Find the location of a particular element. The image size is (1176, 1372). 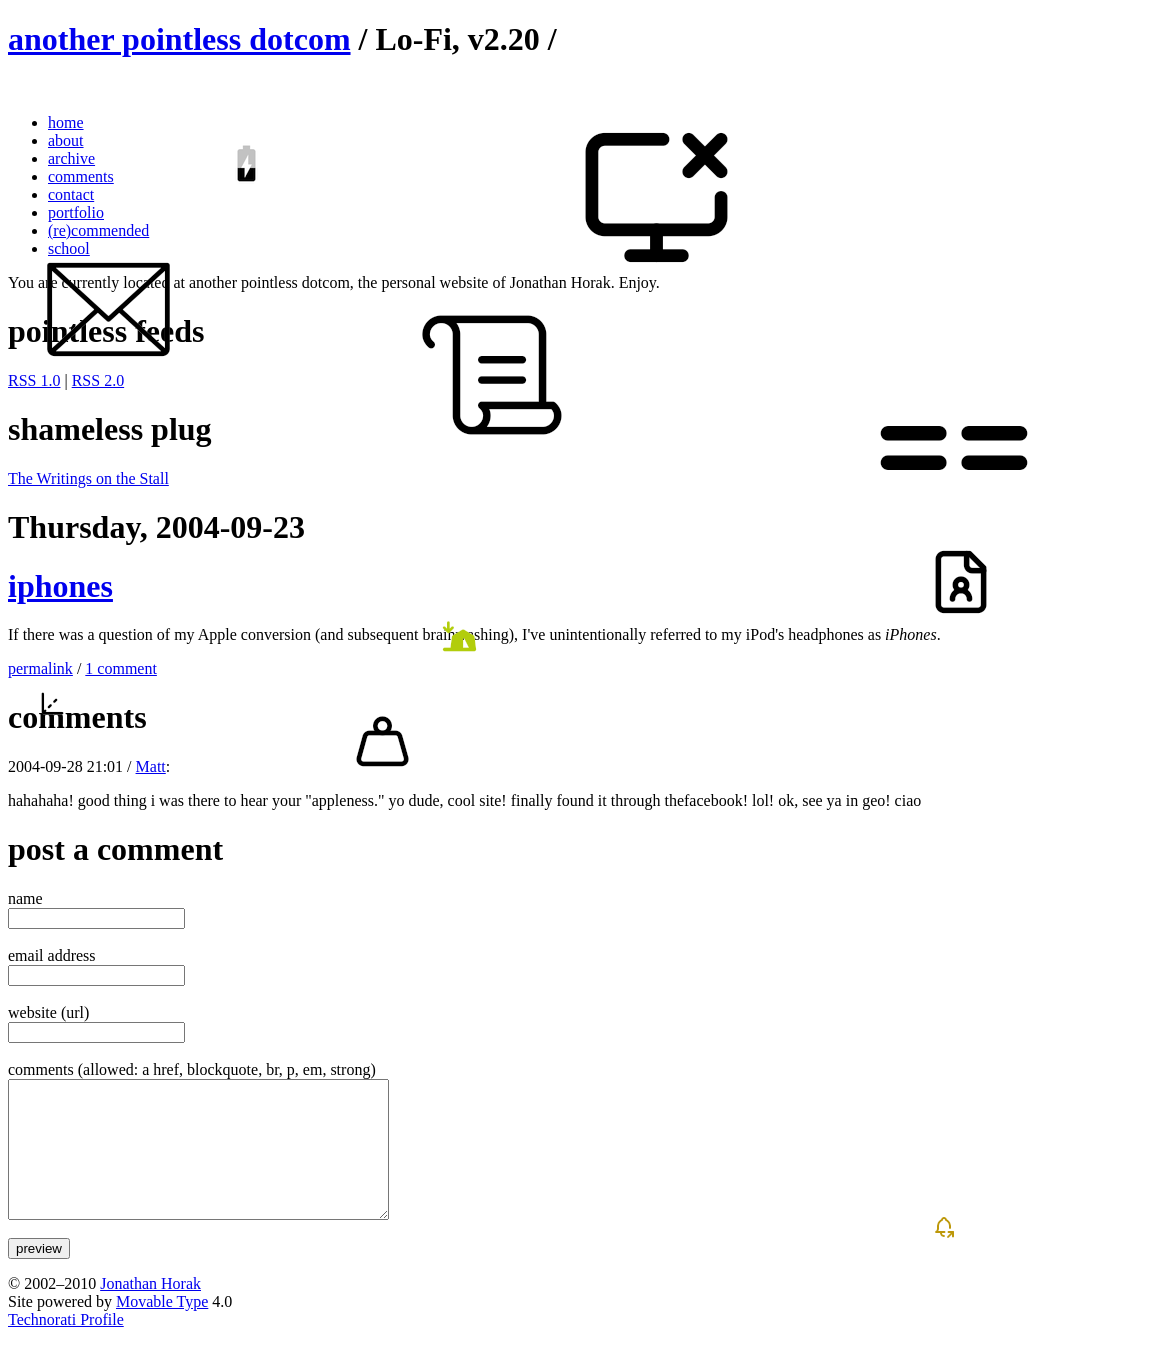

share notification settings is located at coordinates (944, 1227).